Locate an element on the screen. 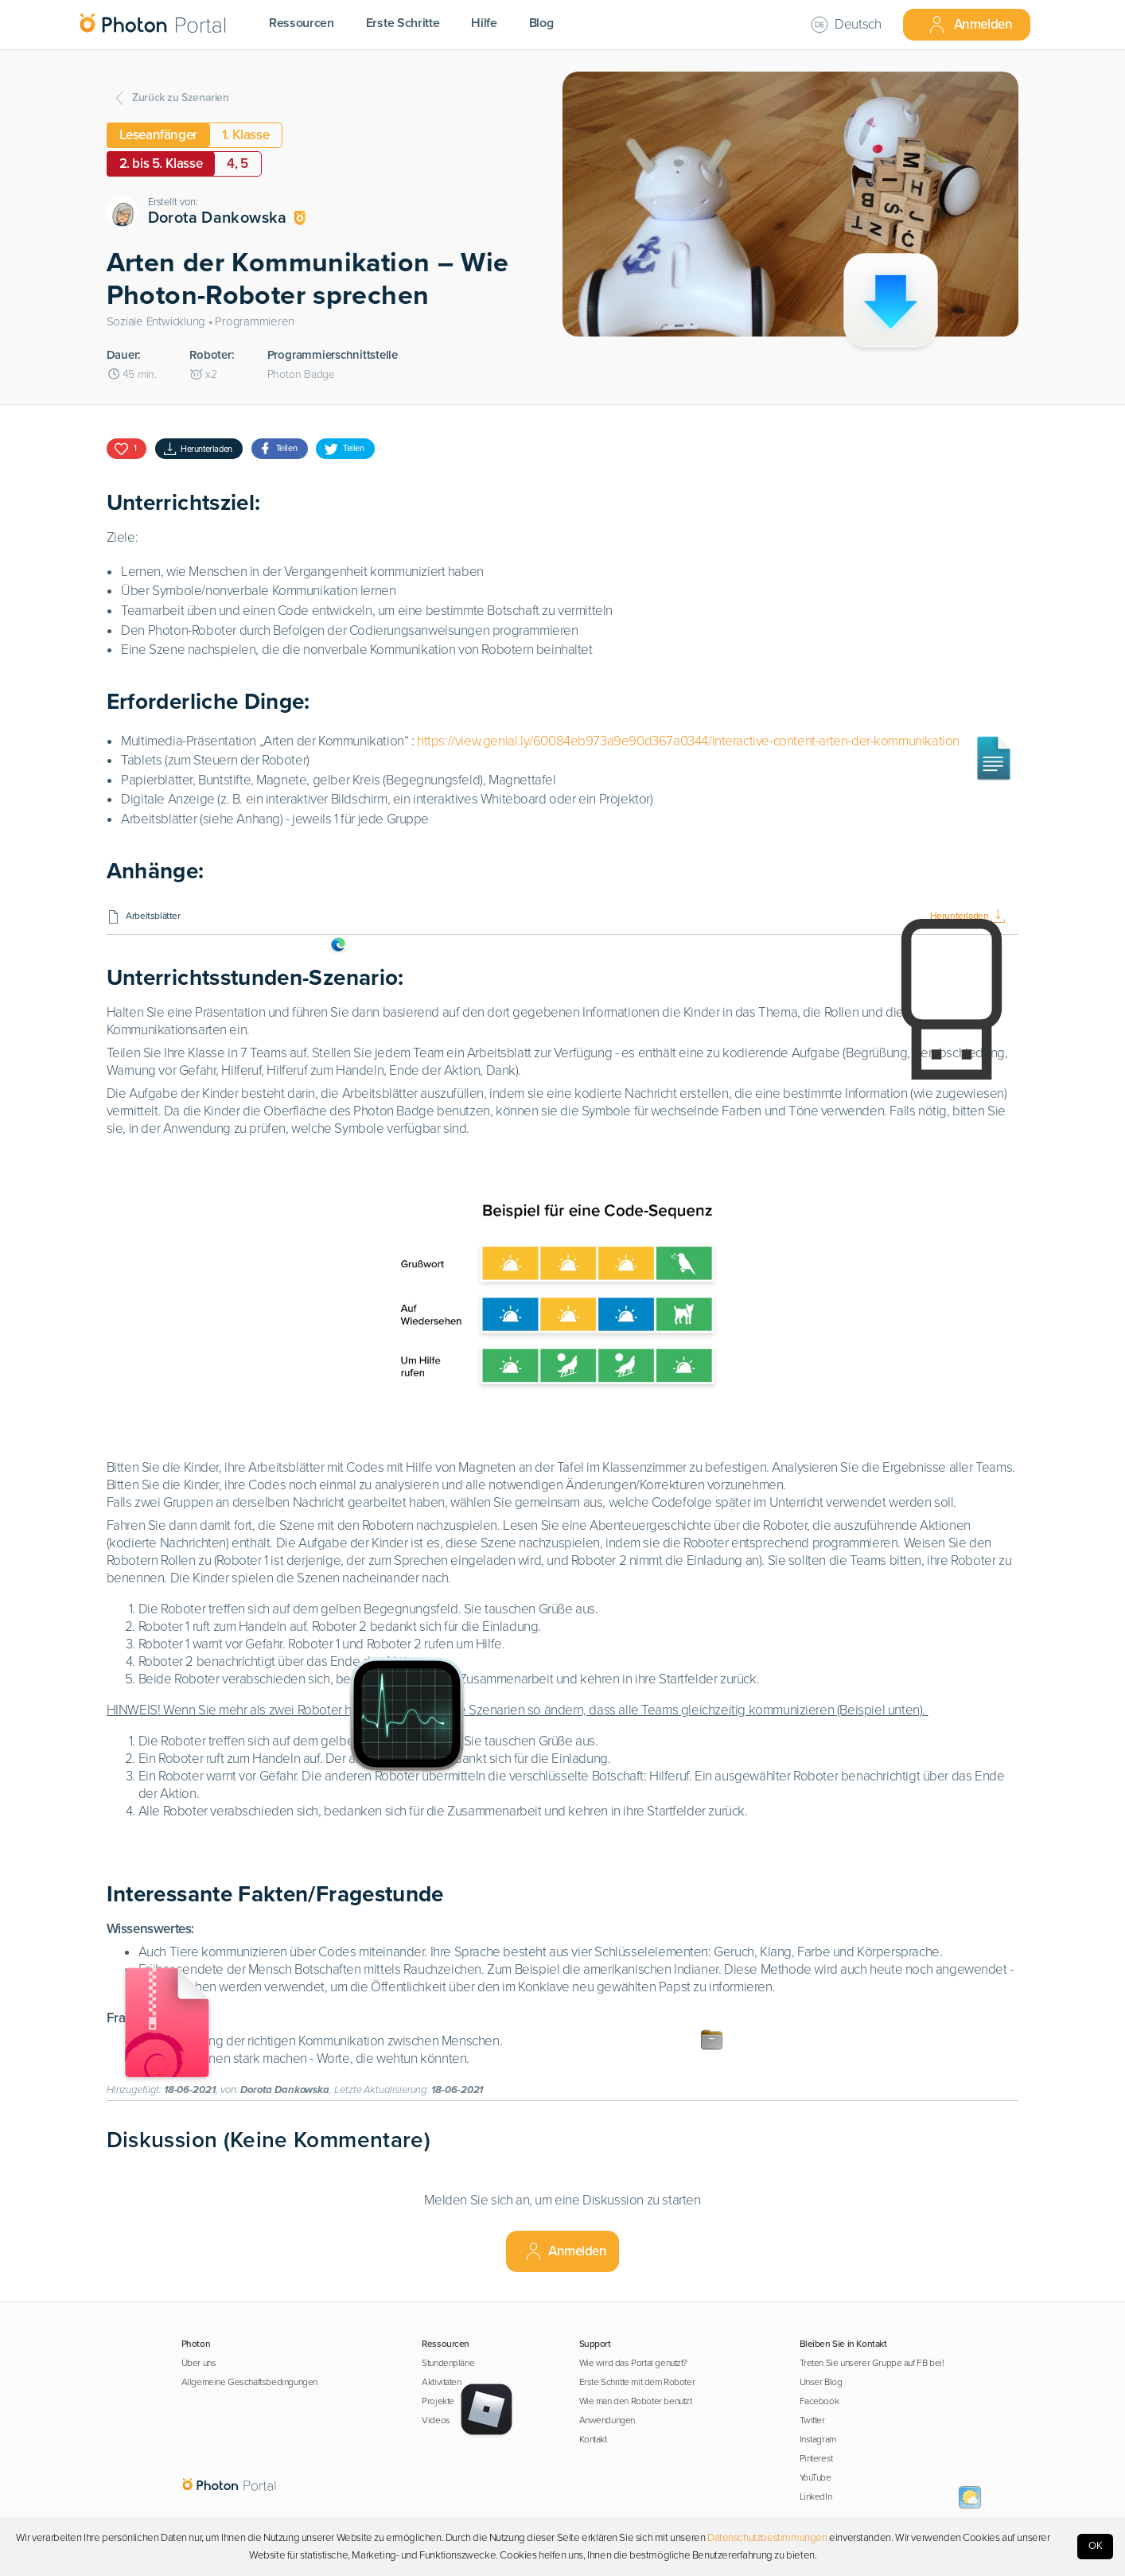  open the weather application is located at coordinates (970, 2497).